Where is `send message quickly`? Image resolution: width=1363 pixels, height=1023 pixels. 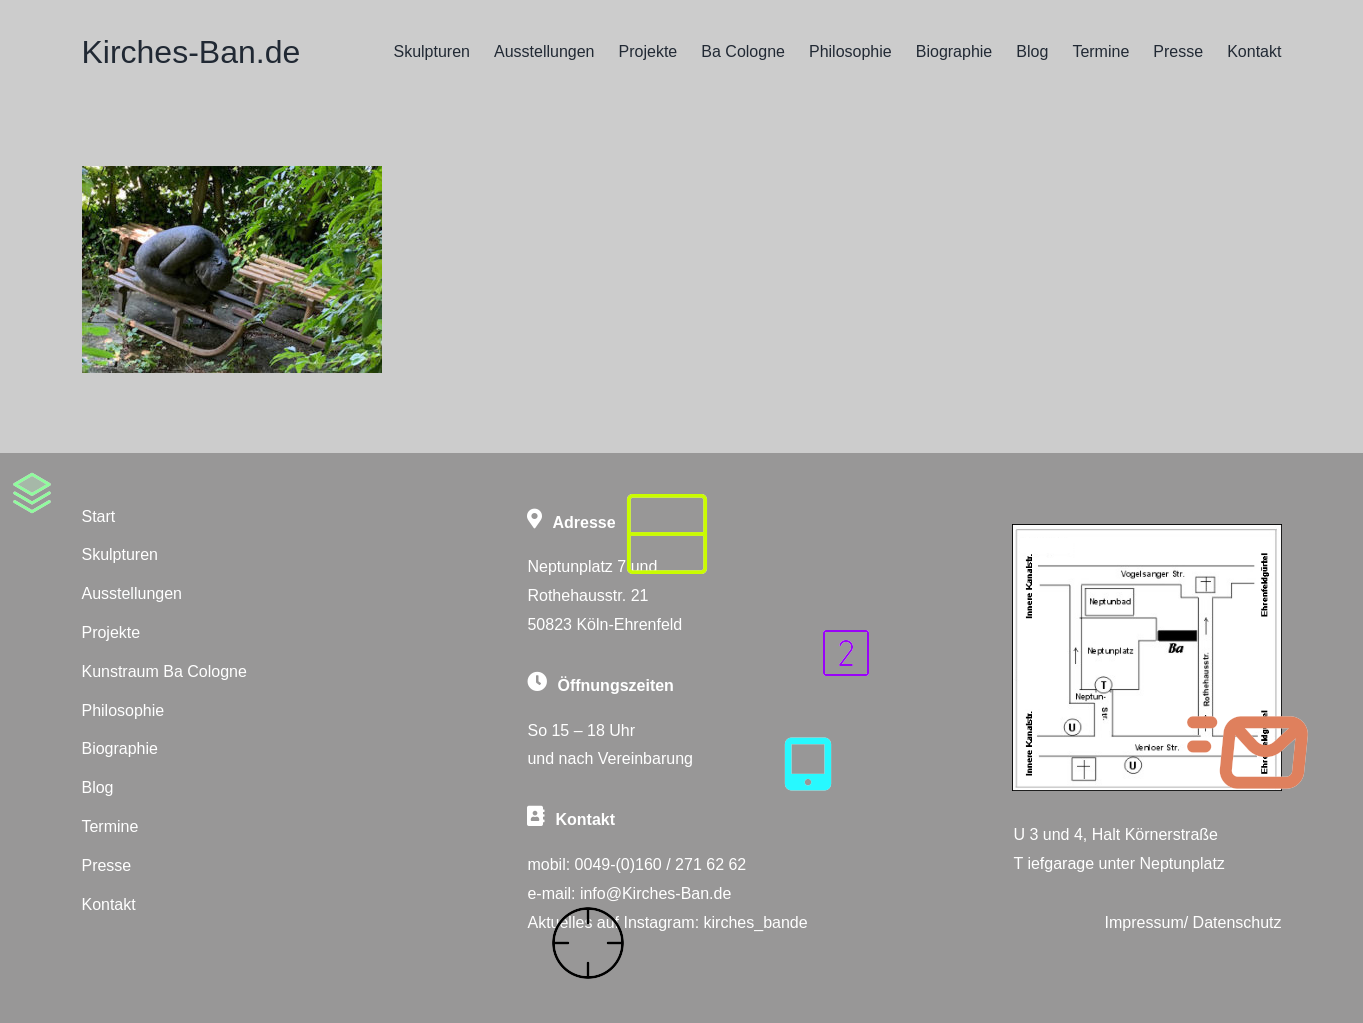
send message quickly is located at coordinates (1247, 752).